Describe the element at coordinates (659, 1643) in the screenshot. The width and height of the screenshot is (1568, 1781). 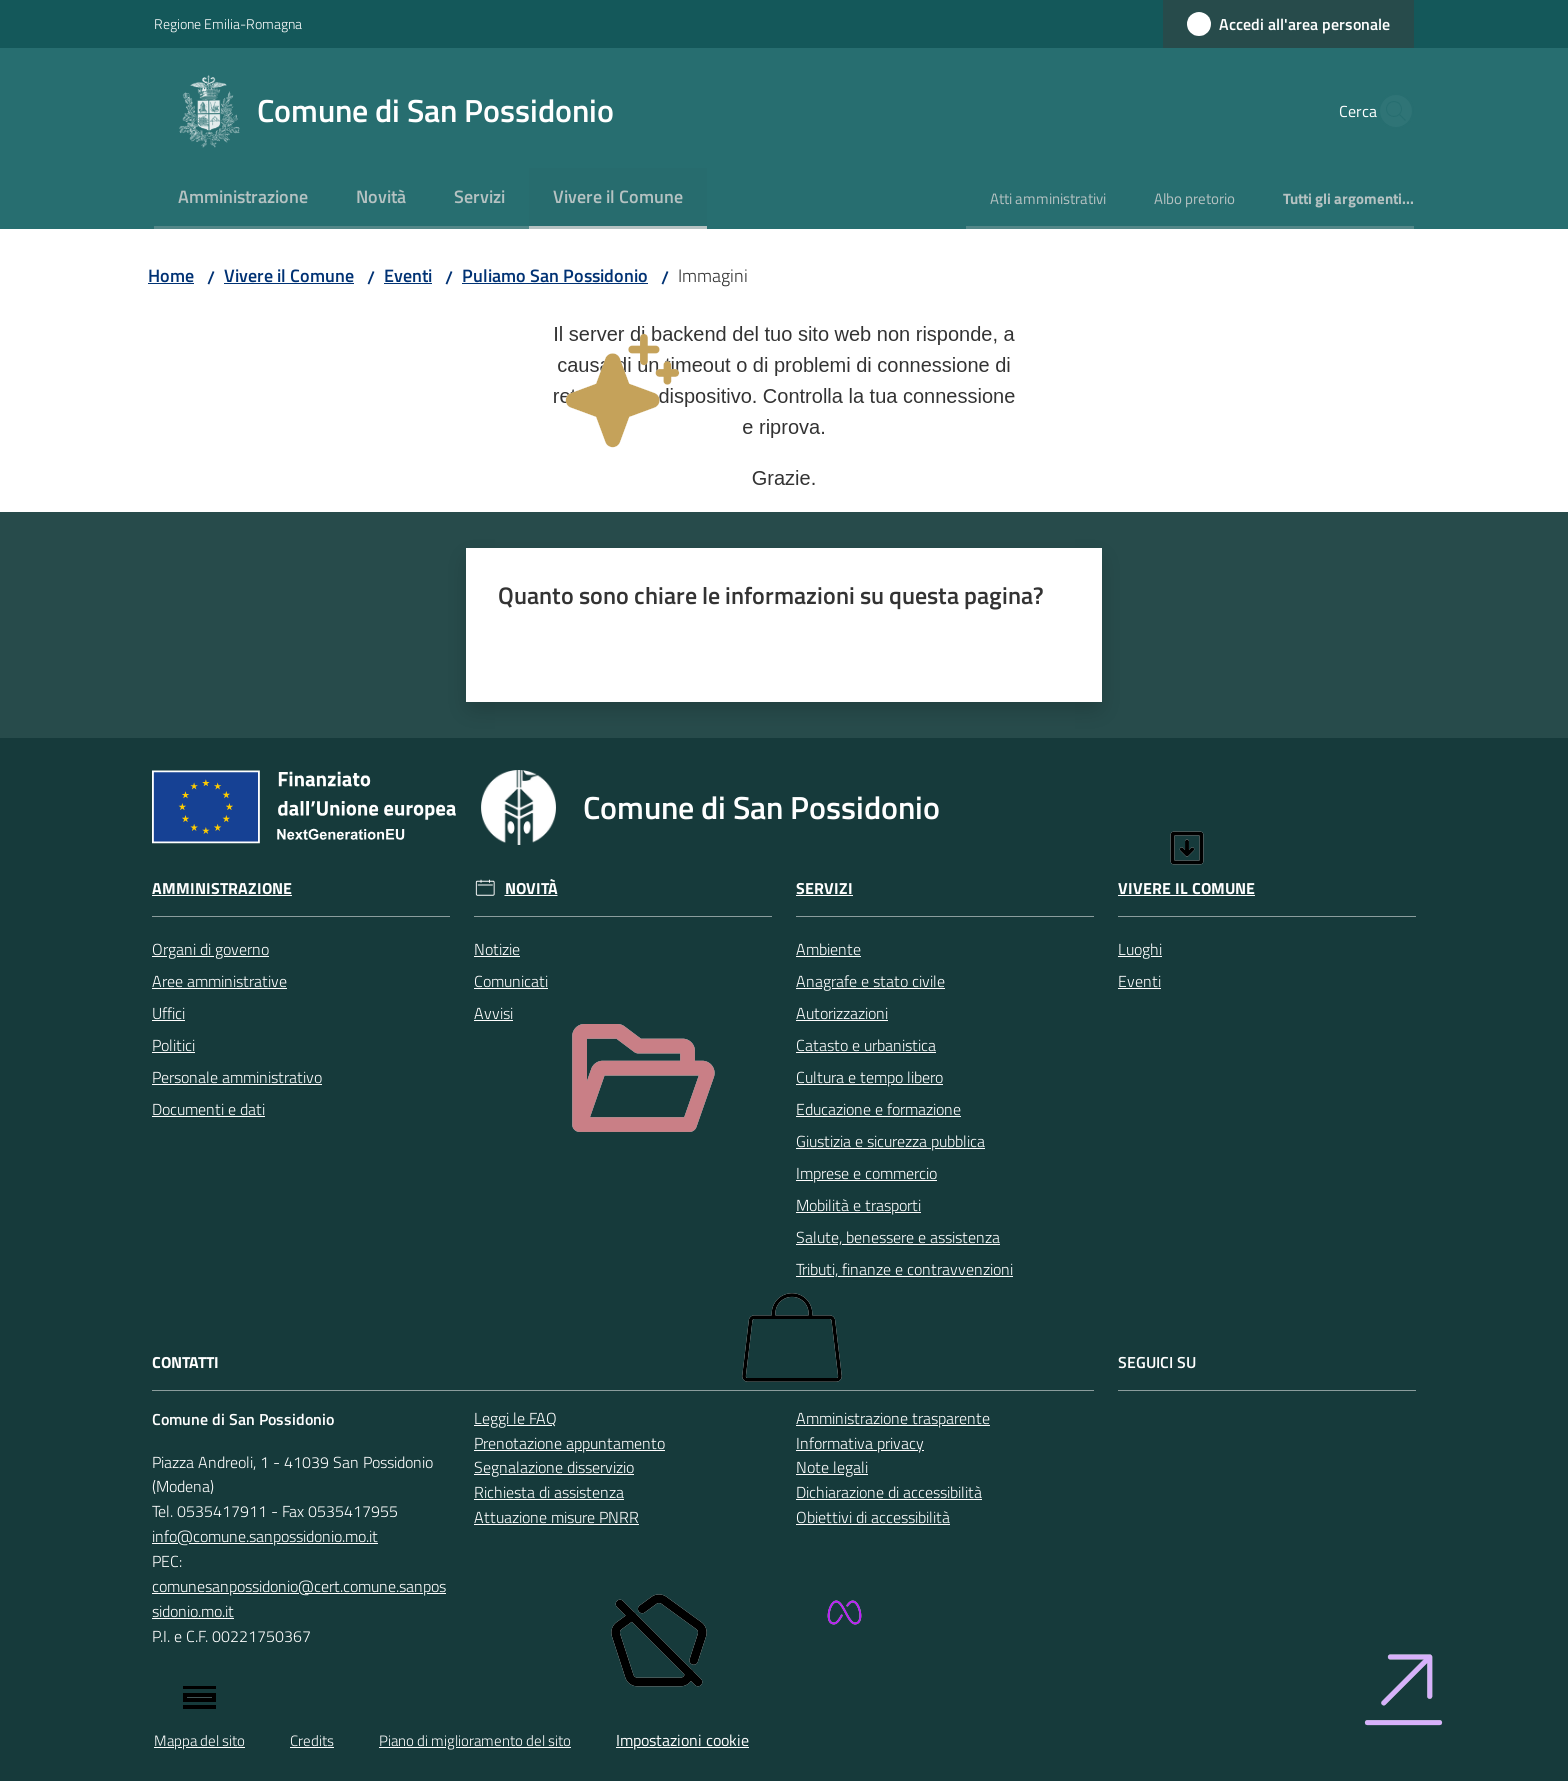
I see `indicates pentagon shape is disabled or unavailable` at that location.